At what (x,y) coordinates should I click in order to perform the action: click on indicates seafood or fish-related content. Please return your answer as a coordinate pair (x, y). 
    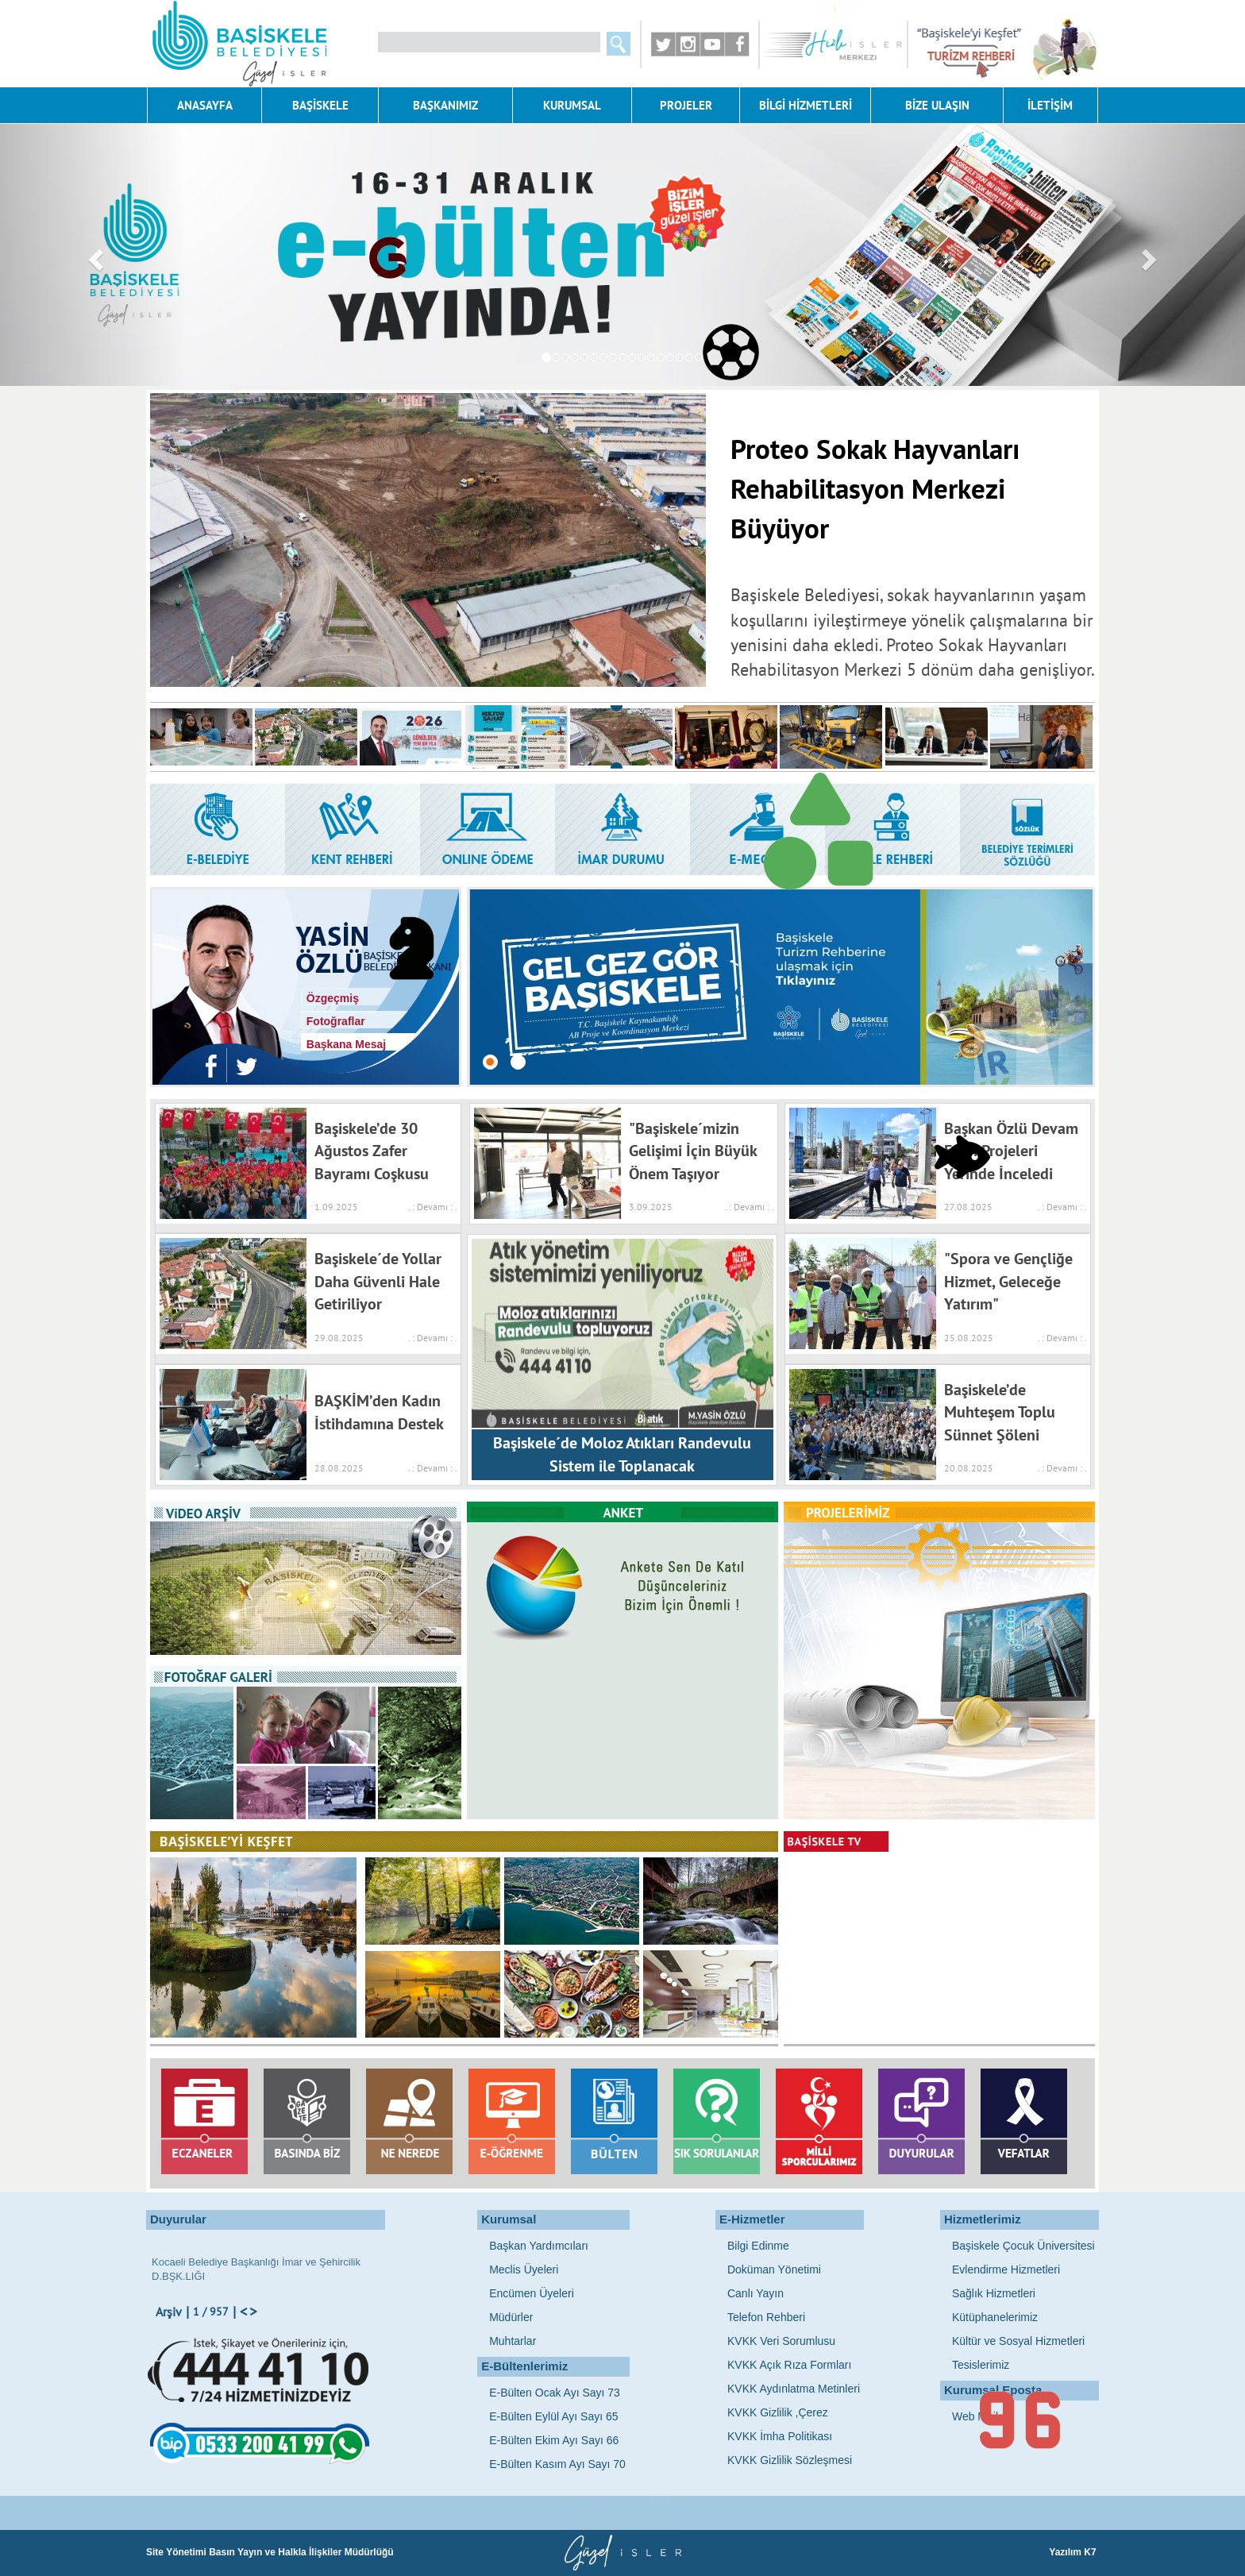
    Looking at the image, I should click on (962, 1157).